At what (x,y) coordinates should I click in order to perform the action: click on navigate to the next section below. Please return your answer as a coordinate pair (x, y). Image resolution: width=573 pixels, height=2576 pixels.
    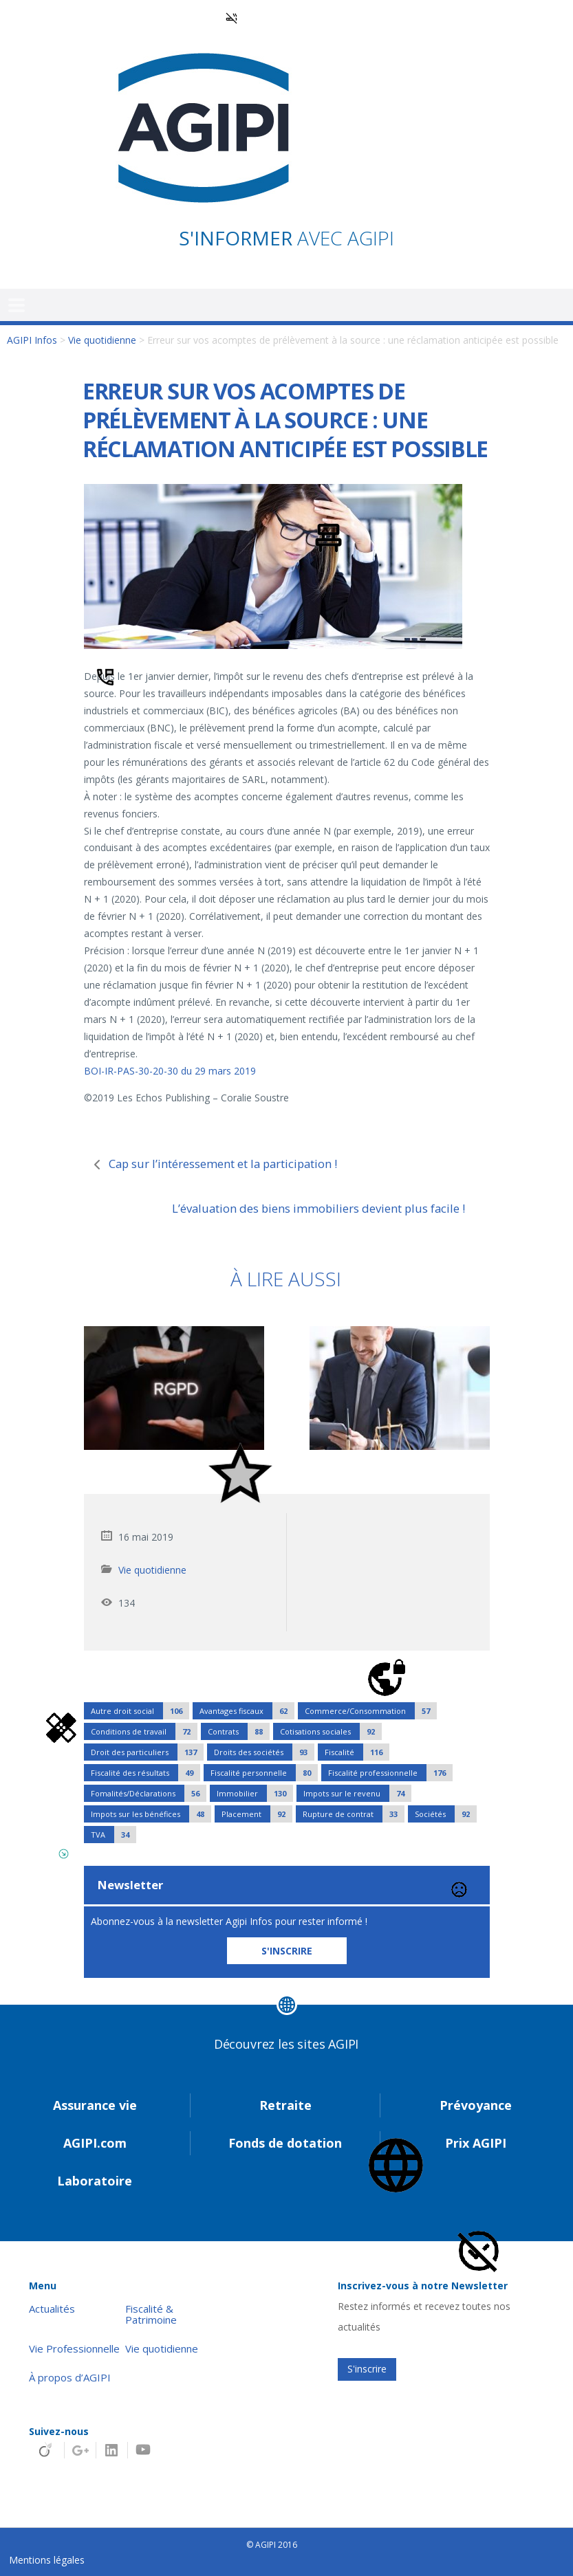
    Looking at the image, I should click on (63, 1853).